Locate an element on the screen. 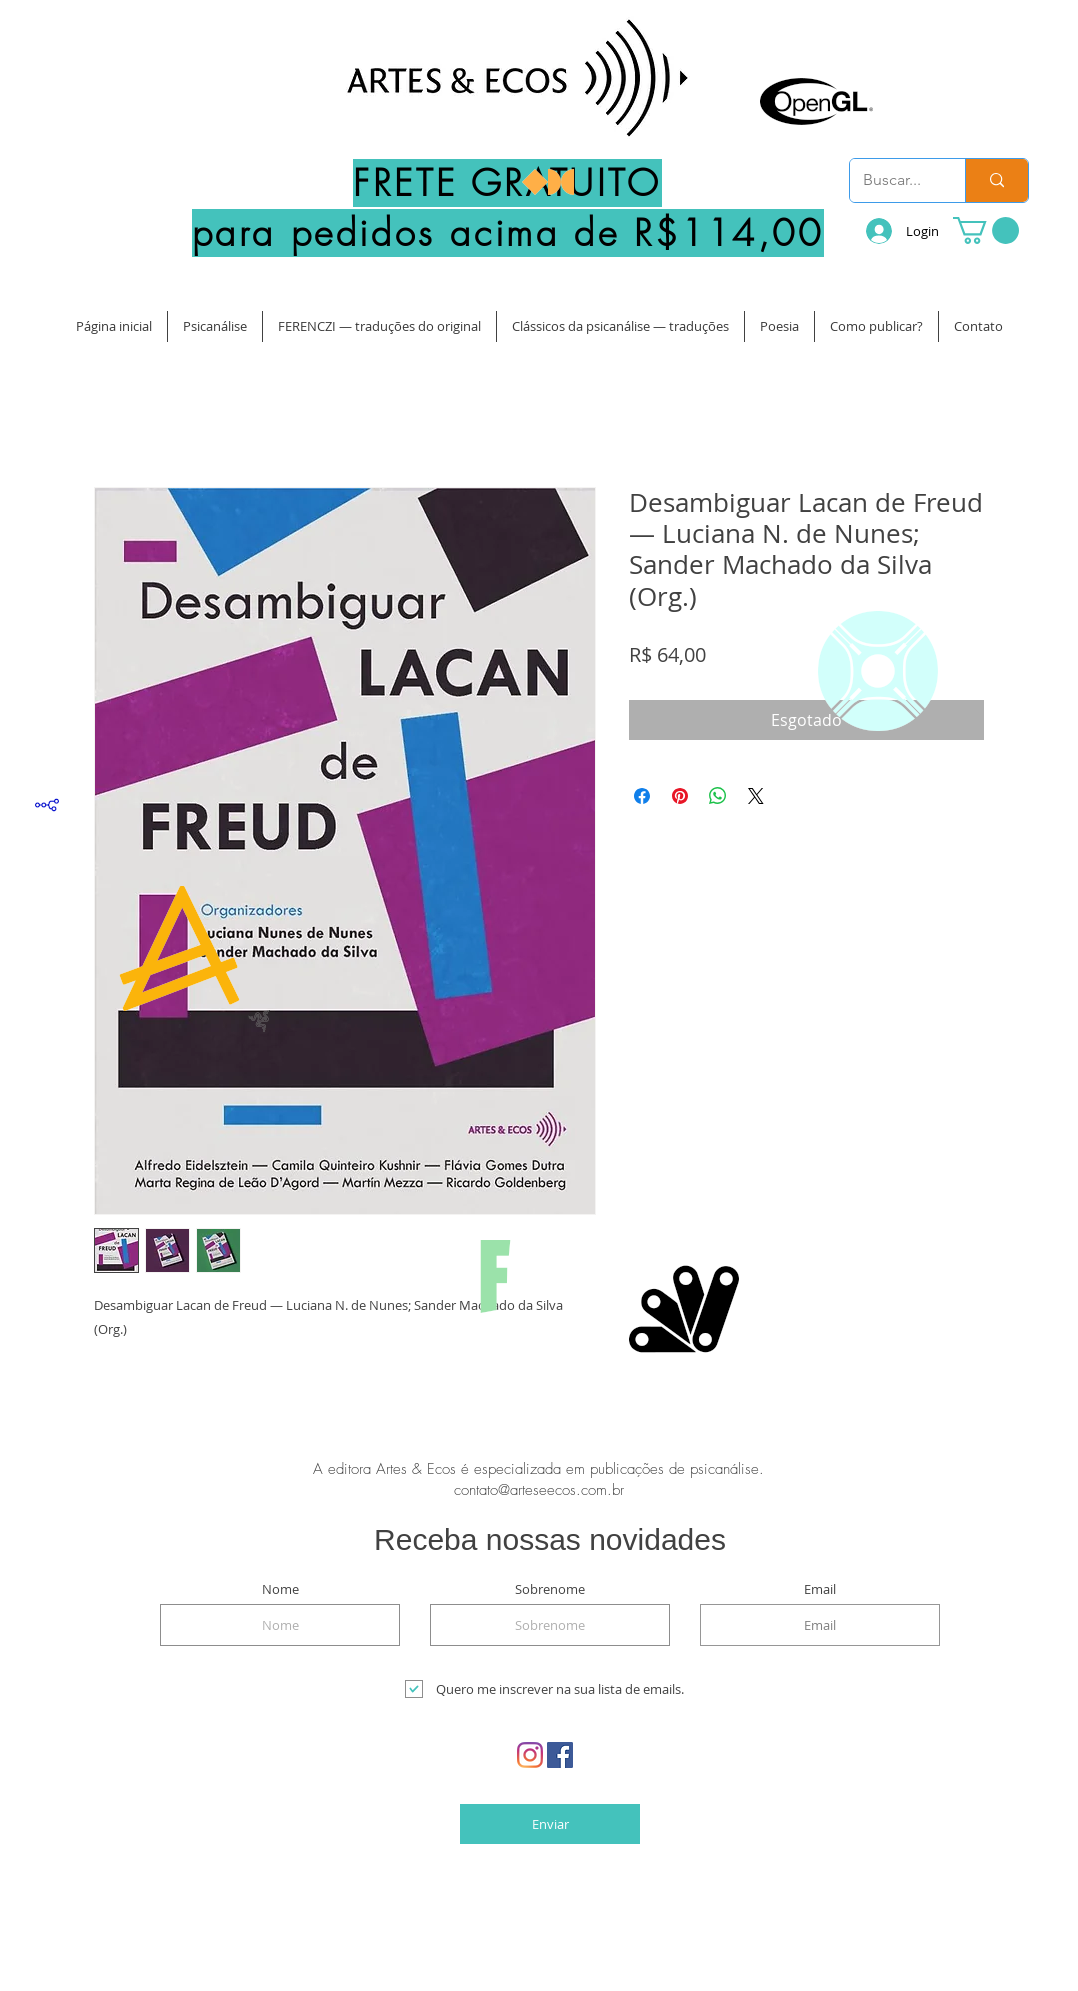 Image resolution: width=1078 pixels, height=1991 pixels. OpenGL graphics library branding is located at coordinates (816, 101).